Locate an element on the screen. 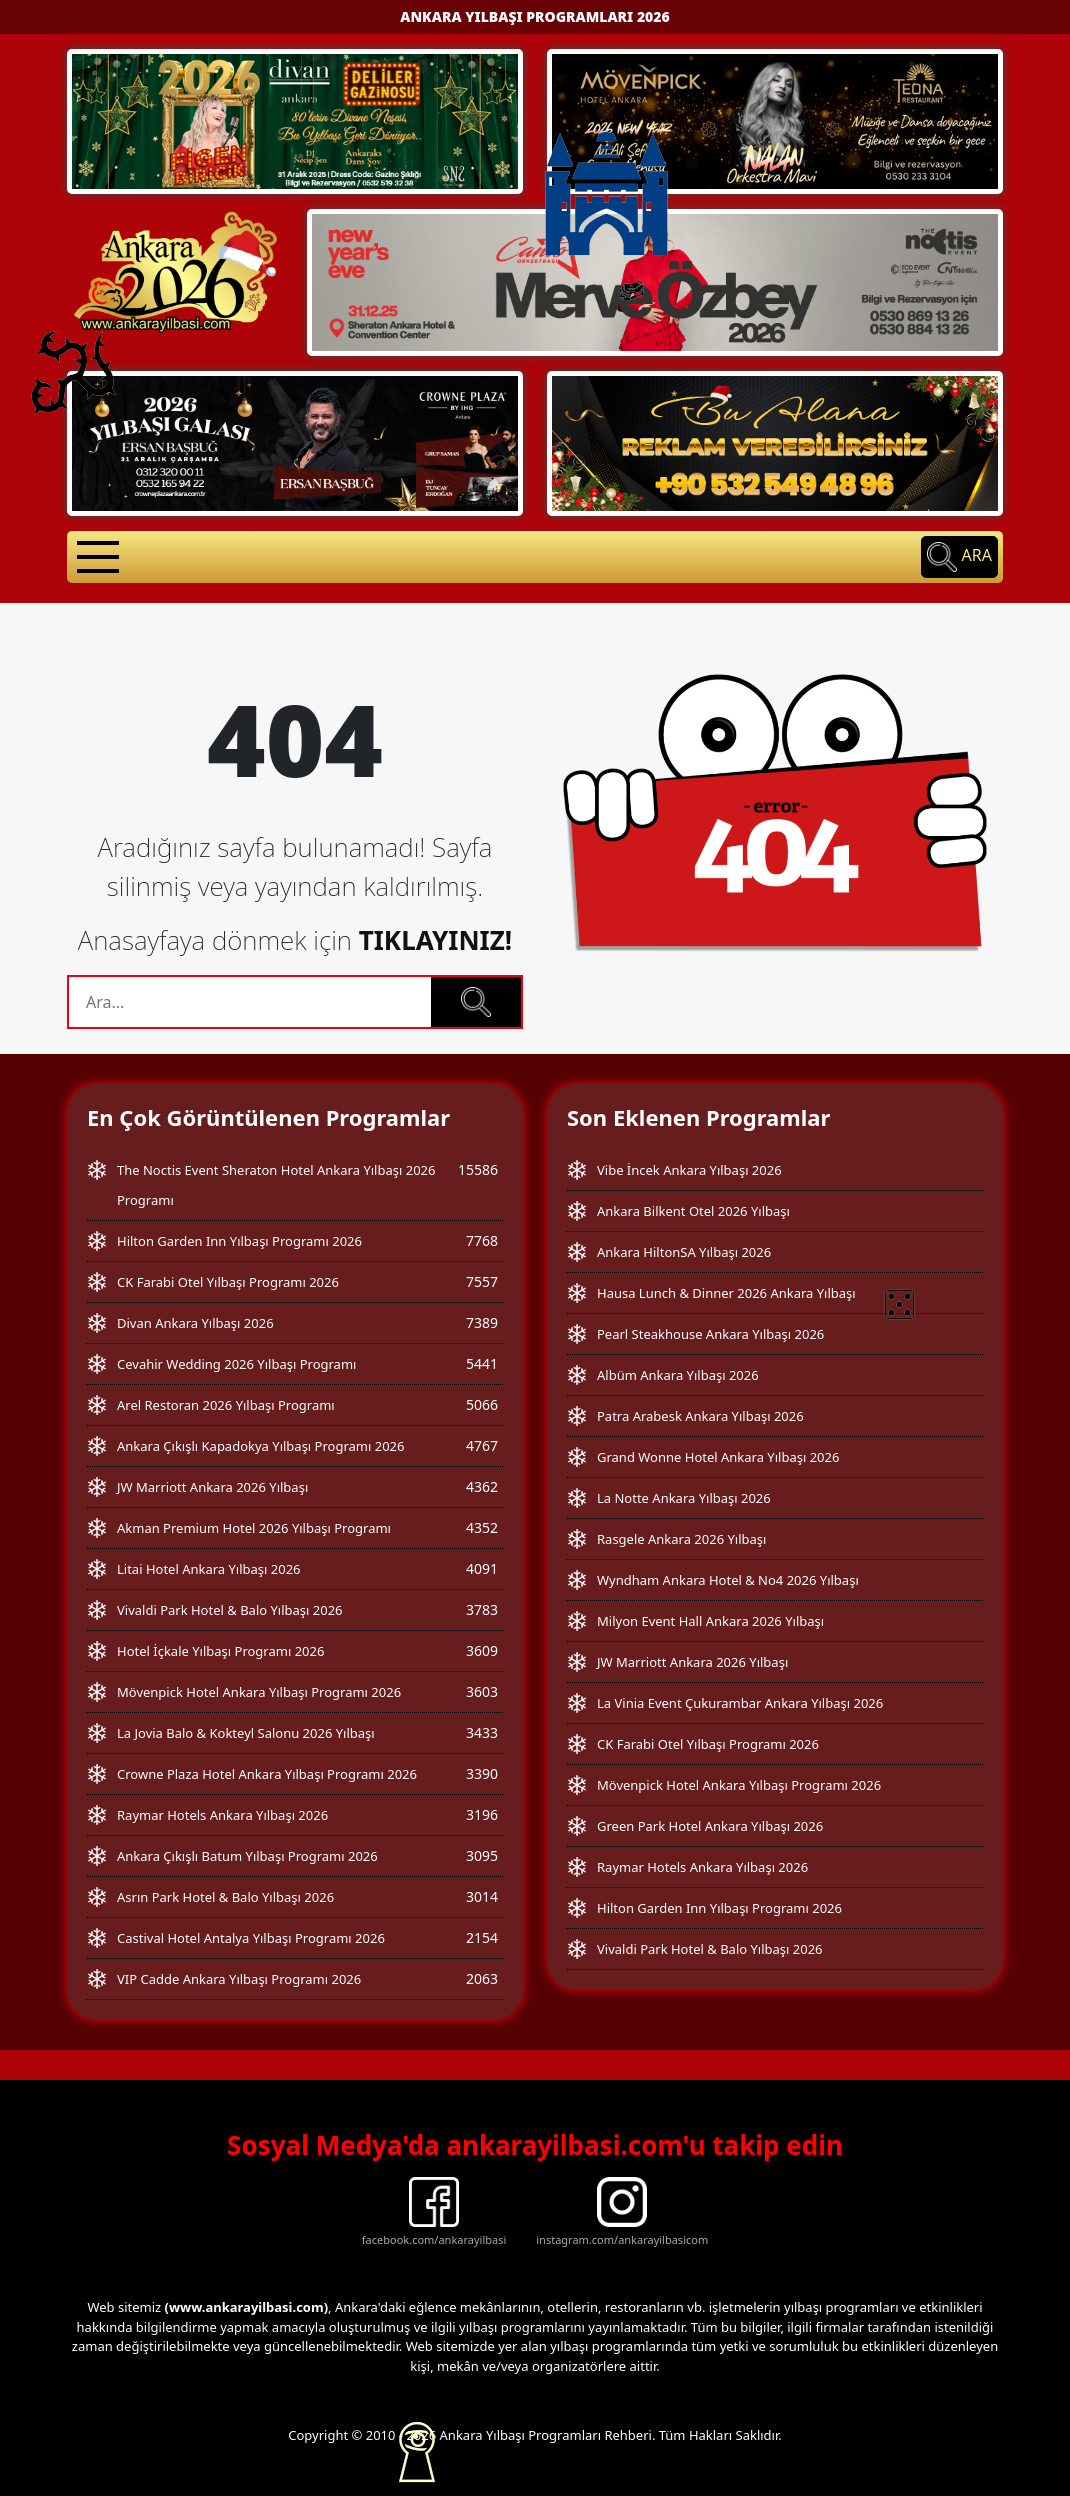 The height and width of the screenshot is (2496, 1070). enter the castle or fortress level is located at coordinates (606, 193).